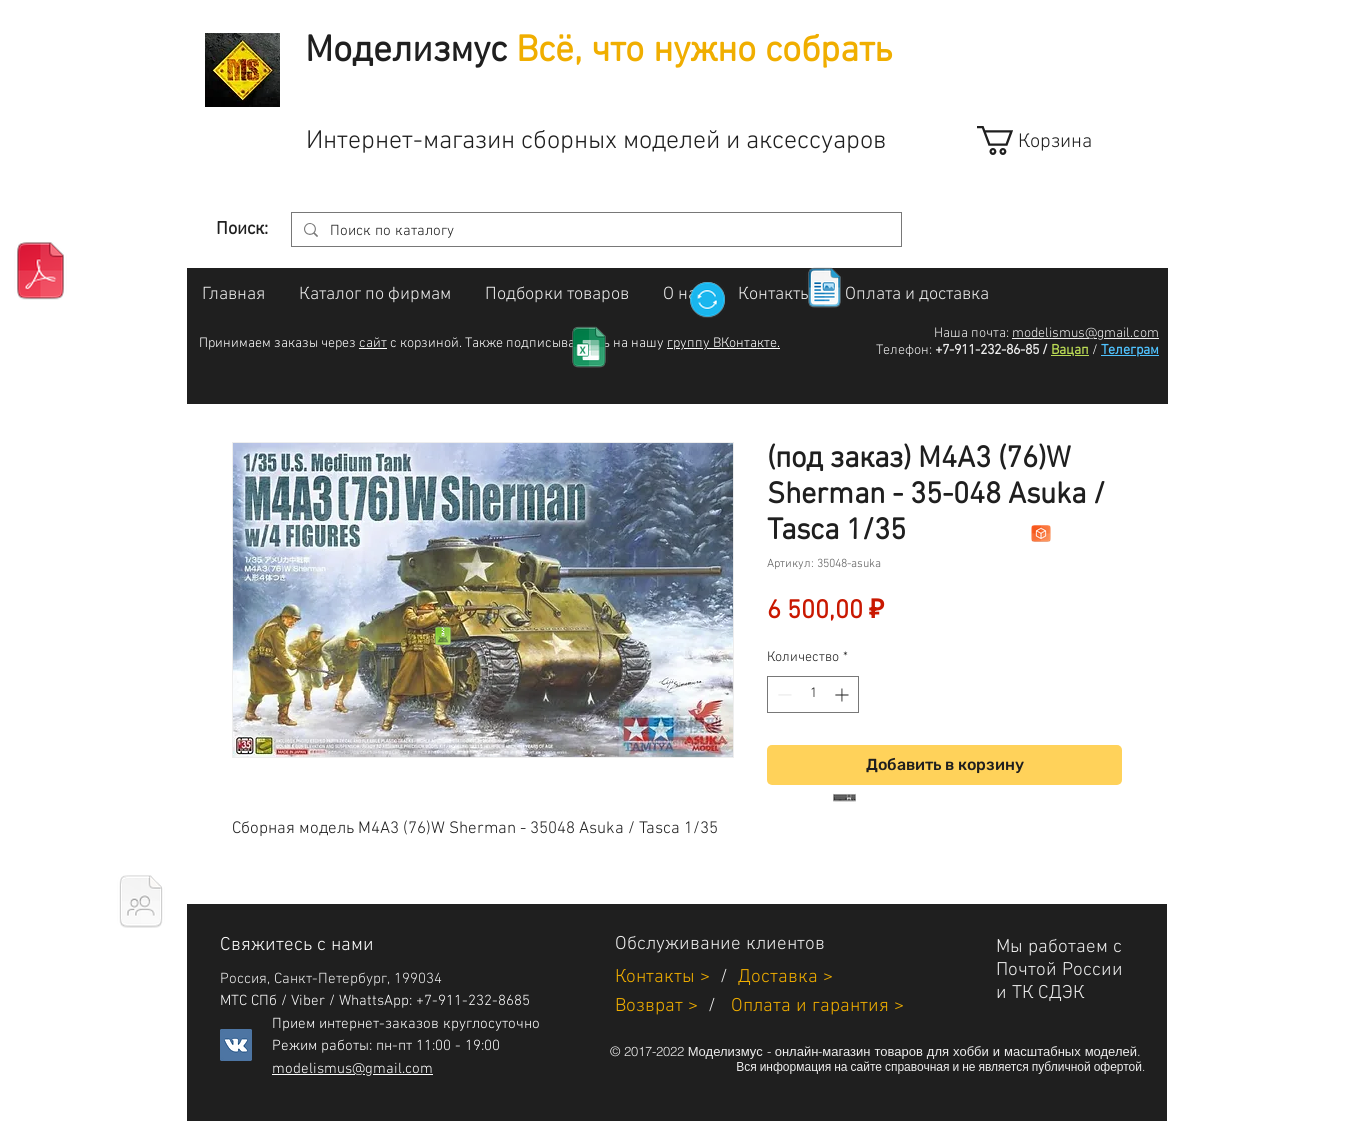  I want to click on open an excel spreadsheet file, so click(589, 347).